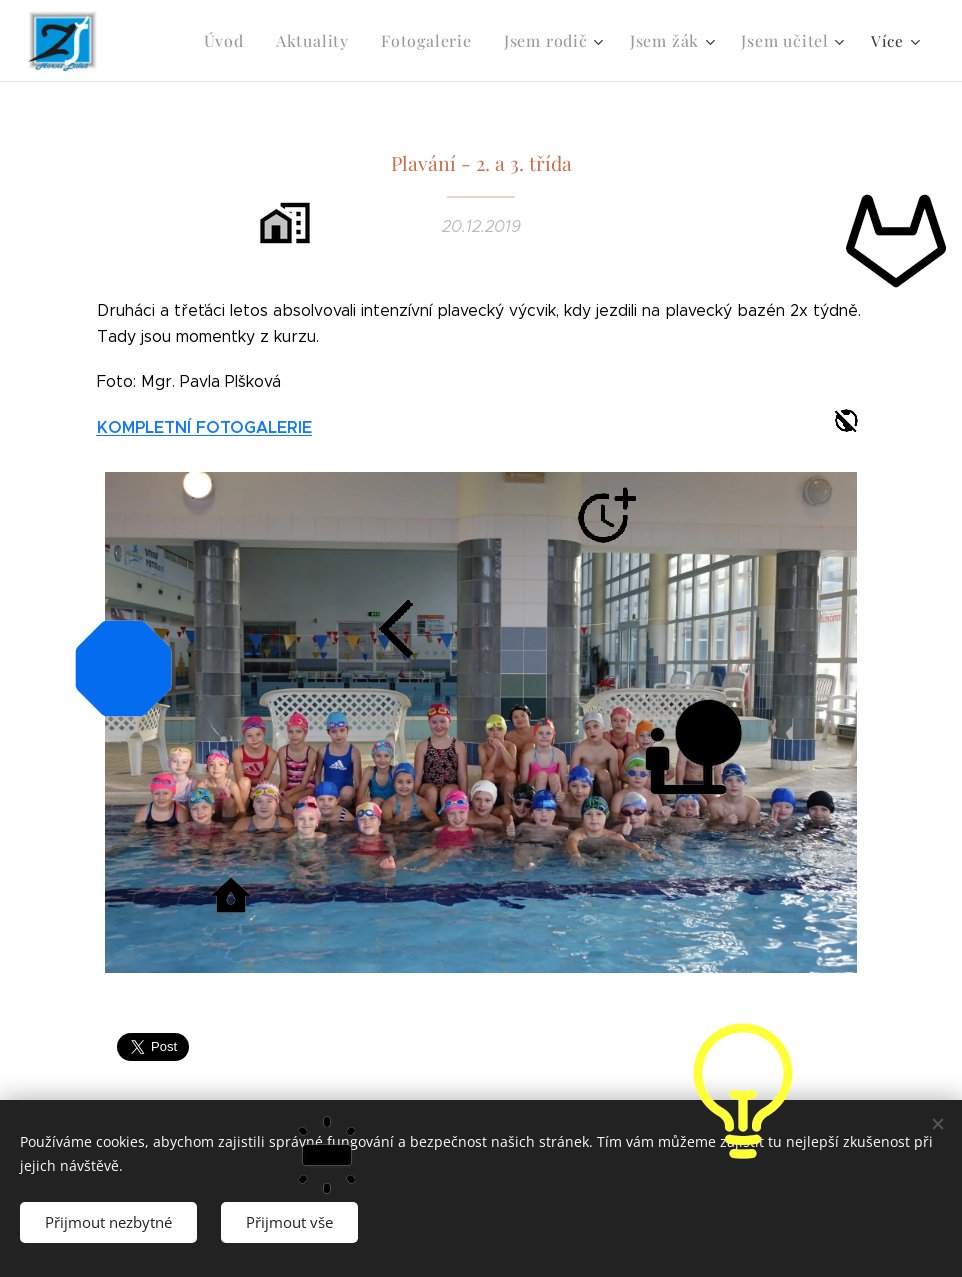 The image size is (962, 1277). What do you see at coordinates (606, 515) in the screenshot?
I see `add more time to a timer or countdown` at bounding box center [606, 515].